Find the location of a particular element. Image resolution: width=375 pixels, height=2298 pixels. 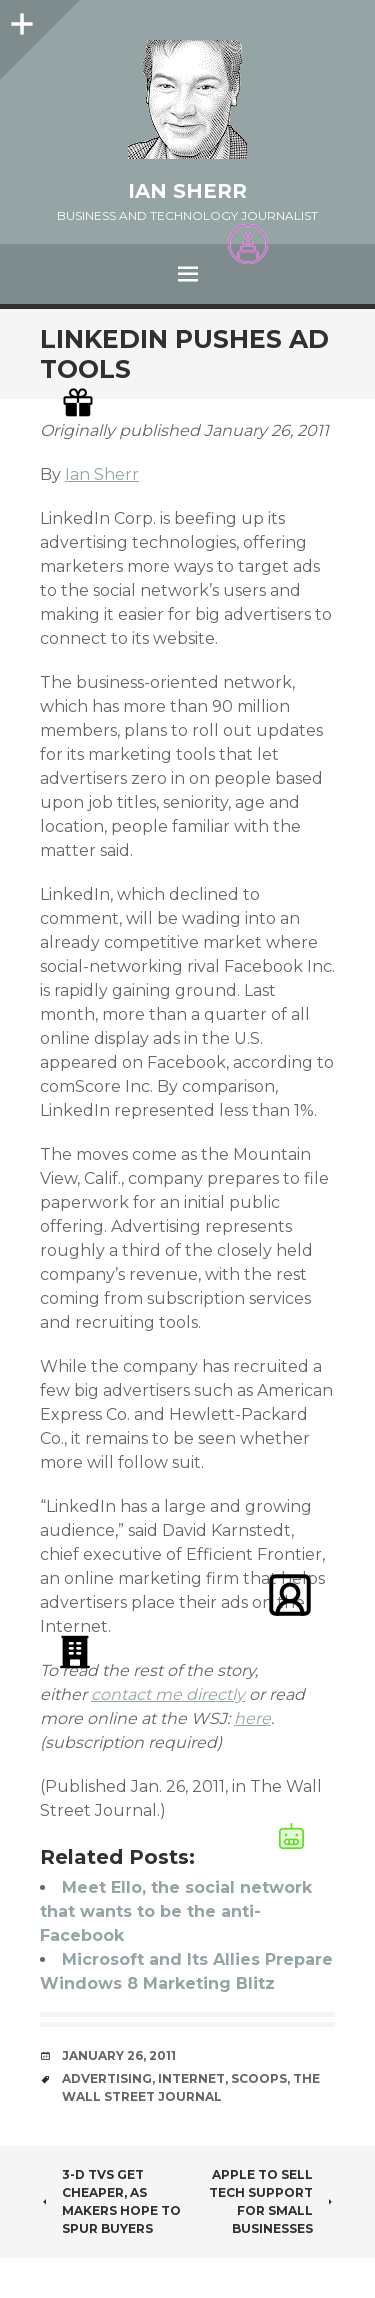

select marker or highlighter tool is located at coordinates (248, 244).